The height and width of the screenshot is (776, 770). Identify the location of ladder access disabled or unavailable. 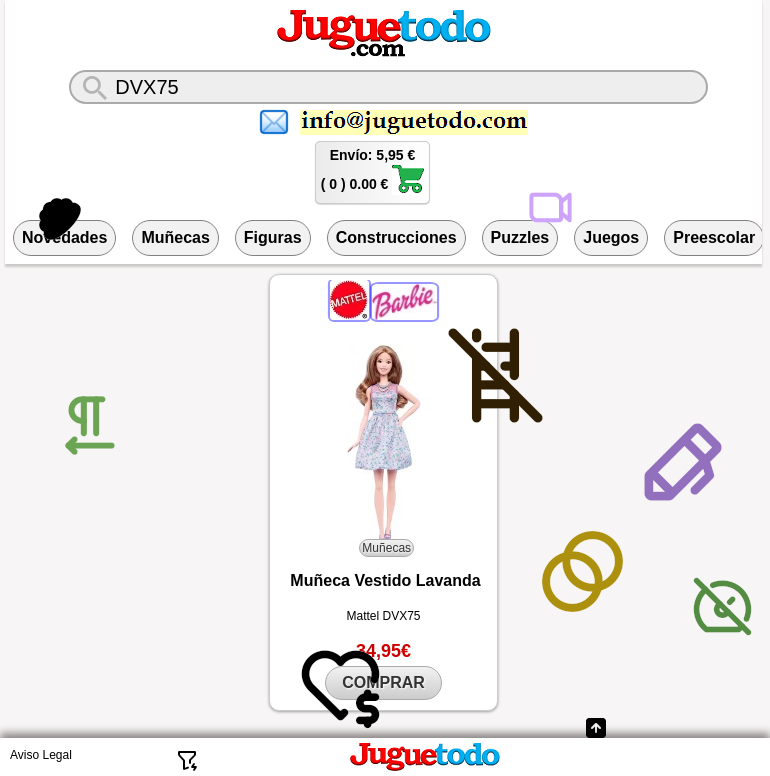
(495, 375).